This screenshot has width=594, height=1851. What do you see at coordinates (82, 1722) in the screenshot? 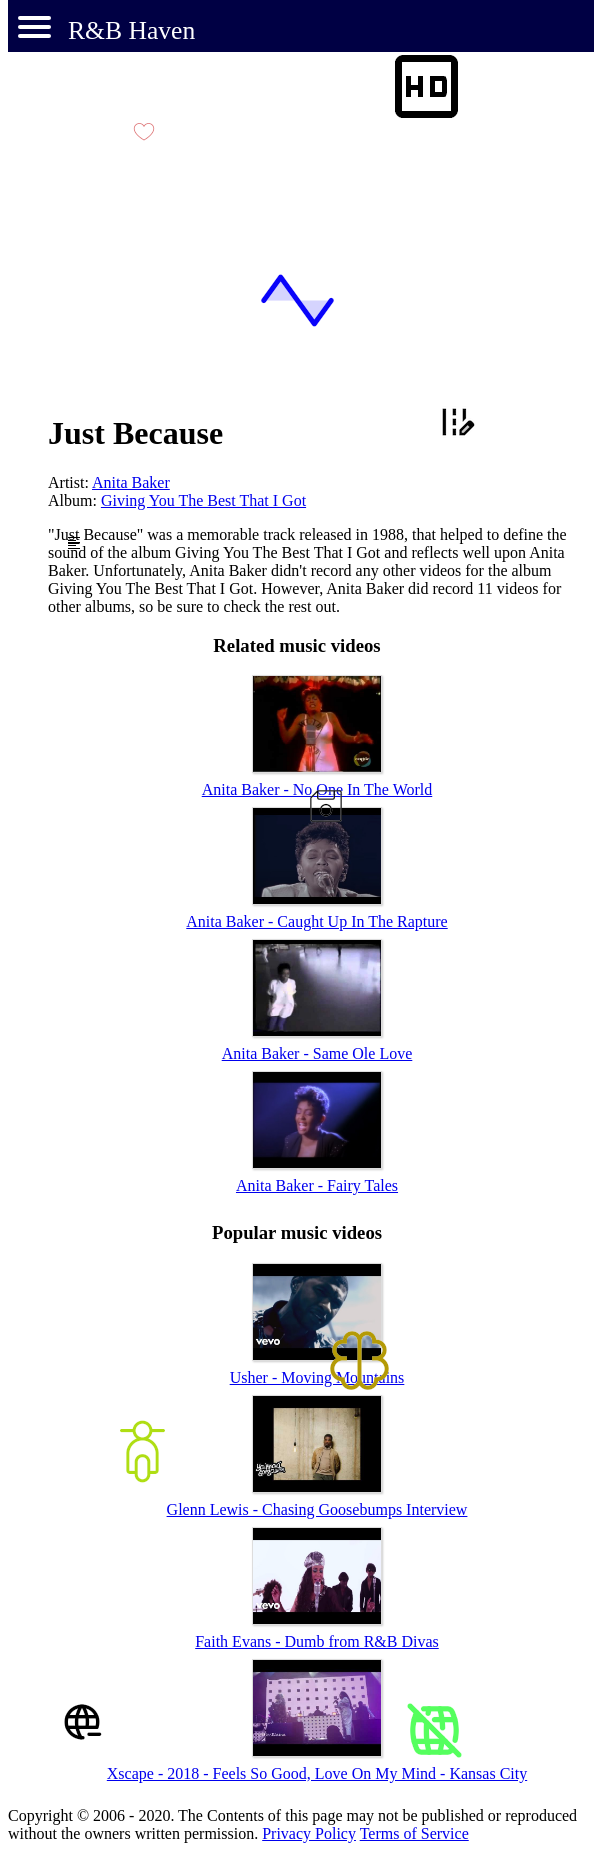
I see `remove a website from your list` at bounding box center [82, 1722].